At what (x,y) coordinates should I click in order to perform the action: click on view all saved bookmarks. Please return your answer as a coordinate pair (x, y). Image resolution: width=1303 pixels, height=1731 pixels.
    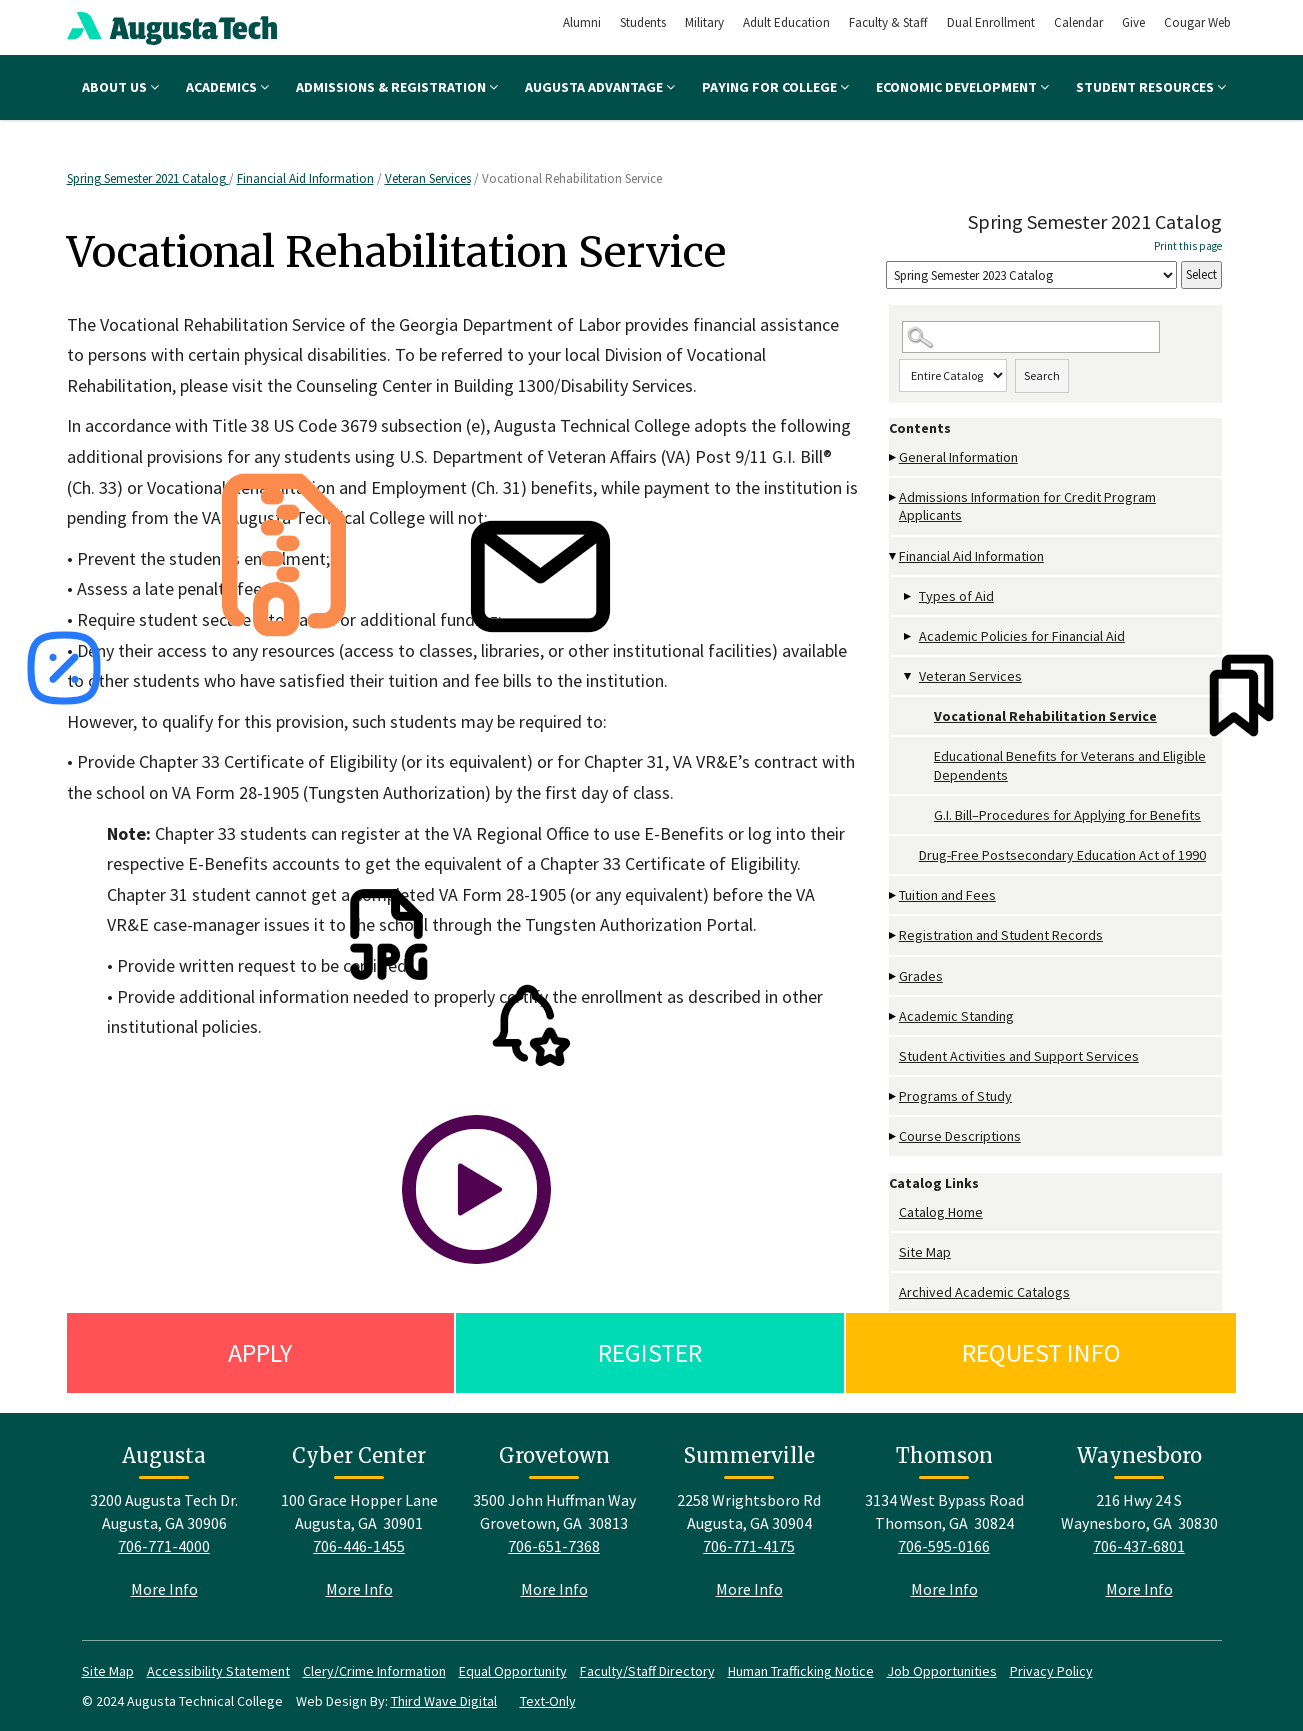
    Looking at the image, I should click on (1241, 695).